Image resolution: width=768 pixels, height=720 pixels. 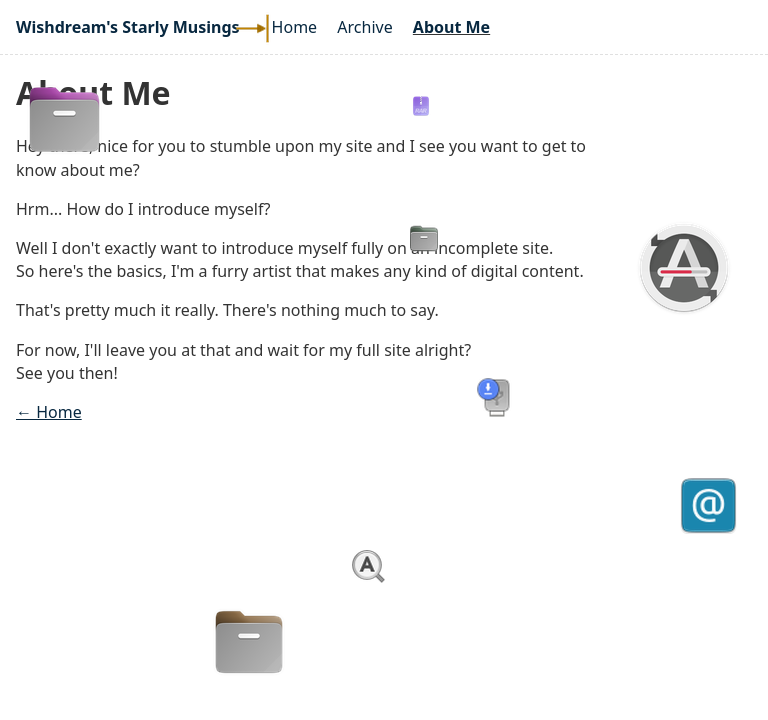 What do you see at coordinates (708, 505) in the screenshot?
I see `manage email account settings` at bounding box center [708, 505].